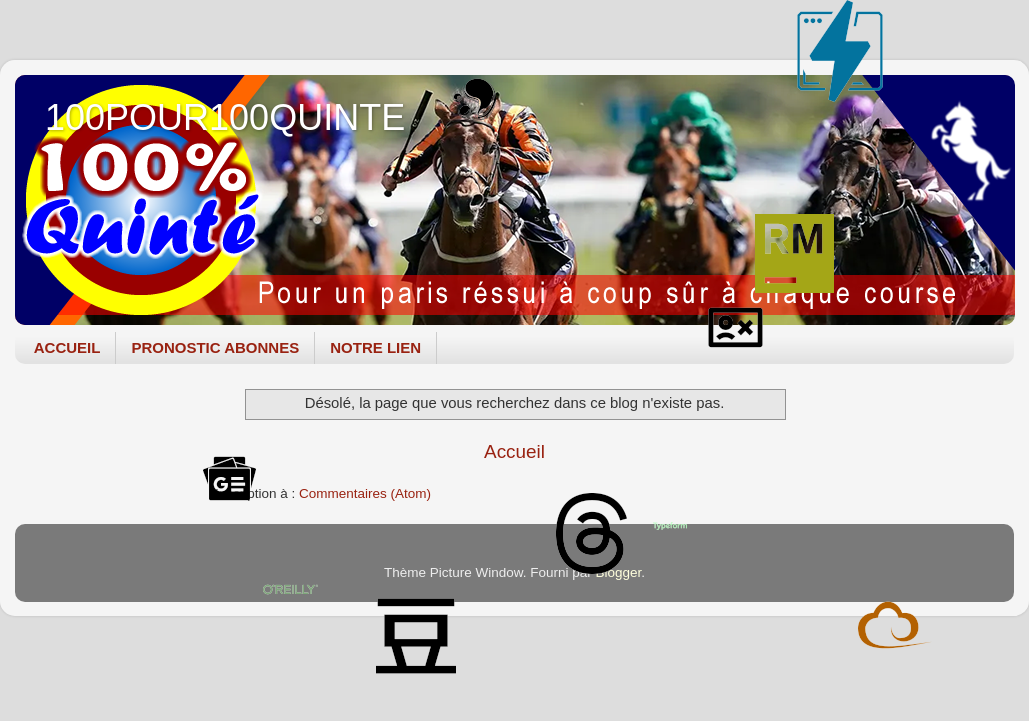 This screenshot has height=721, width=1029. What do you see at coordinates (290, 589) in the screenshot?
I see `visit o'reilly learning platform` at bounding box center [290, 589].